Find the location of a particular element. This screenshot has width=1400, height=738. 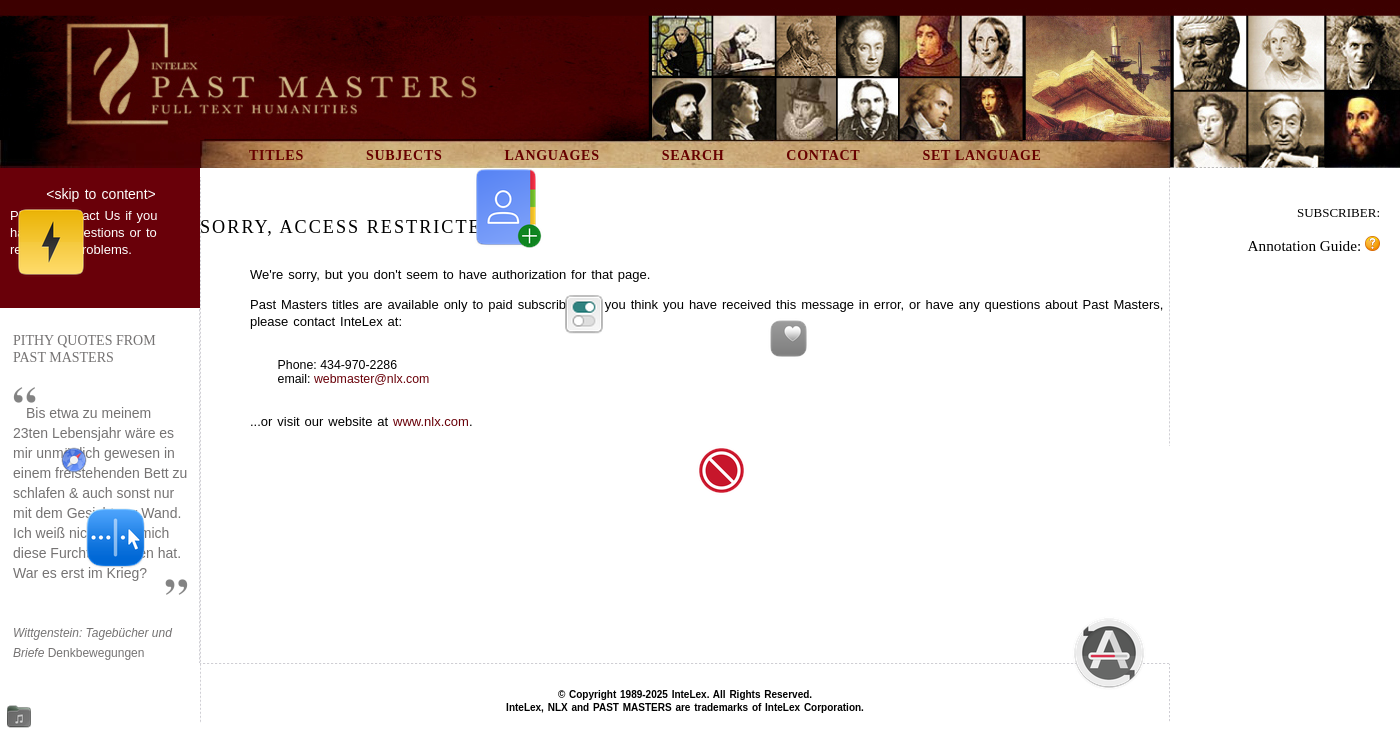

access universal control settings for multi-device cursor sharing is located at coordinates (115, 537).